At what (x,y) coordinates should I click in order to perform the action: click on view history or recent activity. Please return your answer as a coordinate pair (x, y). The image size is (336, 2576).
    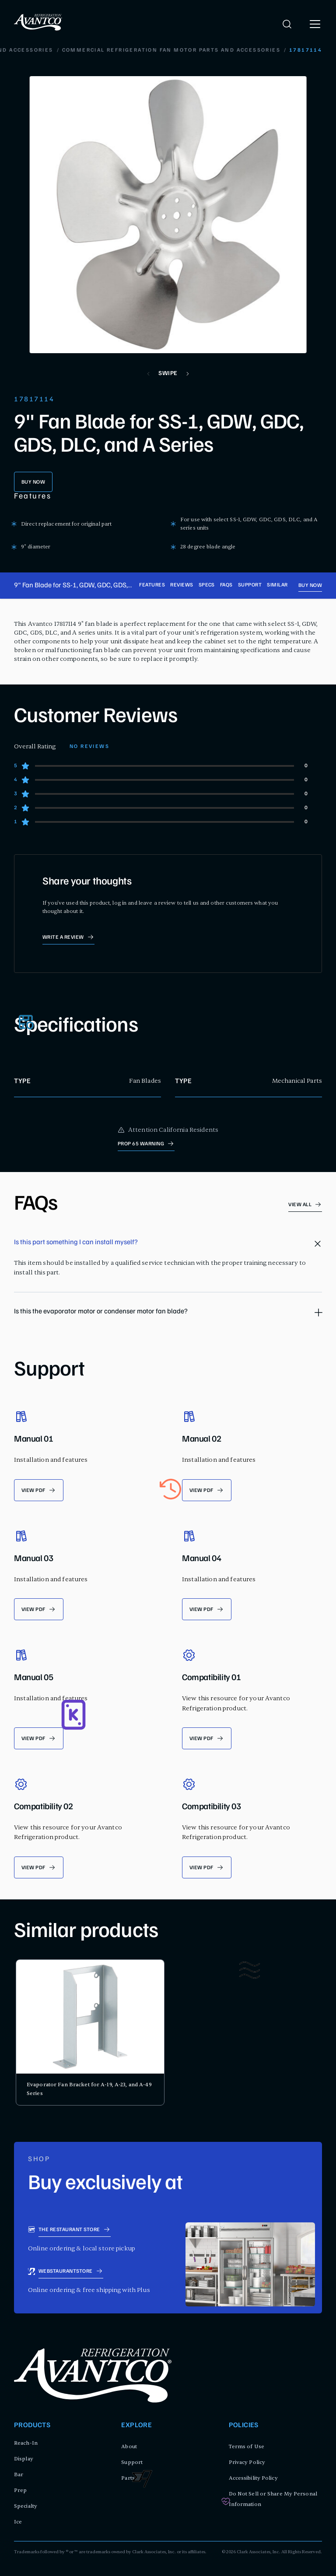
    Looking at the image, I should click on (171, 1489).